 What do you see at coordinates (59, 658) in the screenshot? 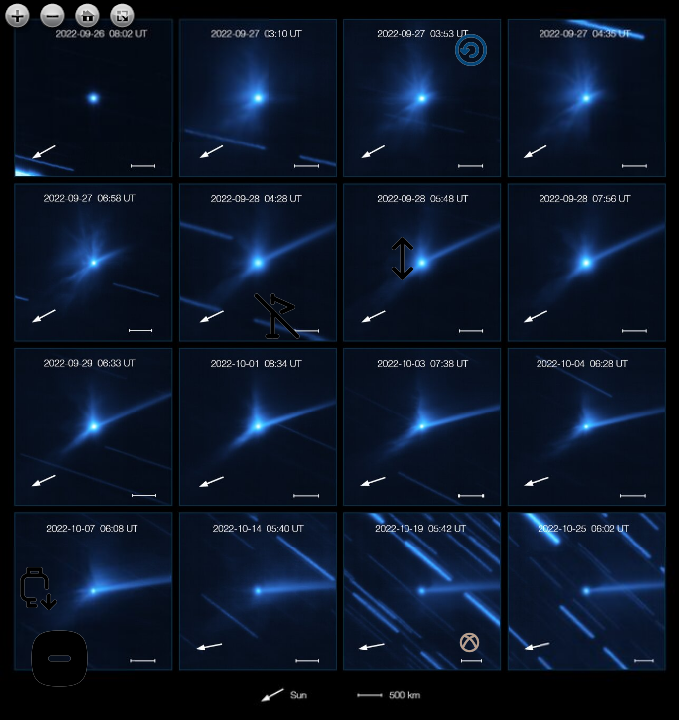
I see `remove an item from a list or collection` at bounding box center [59, 658].